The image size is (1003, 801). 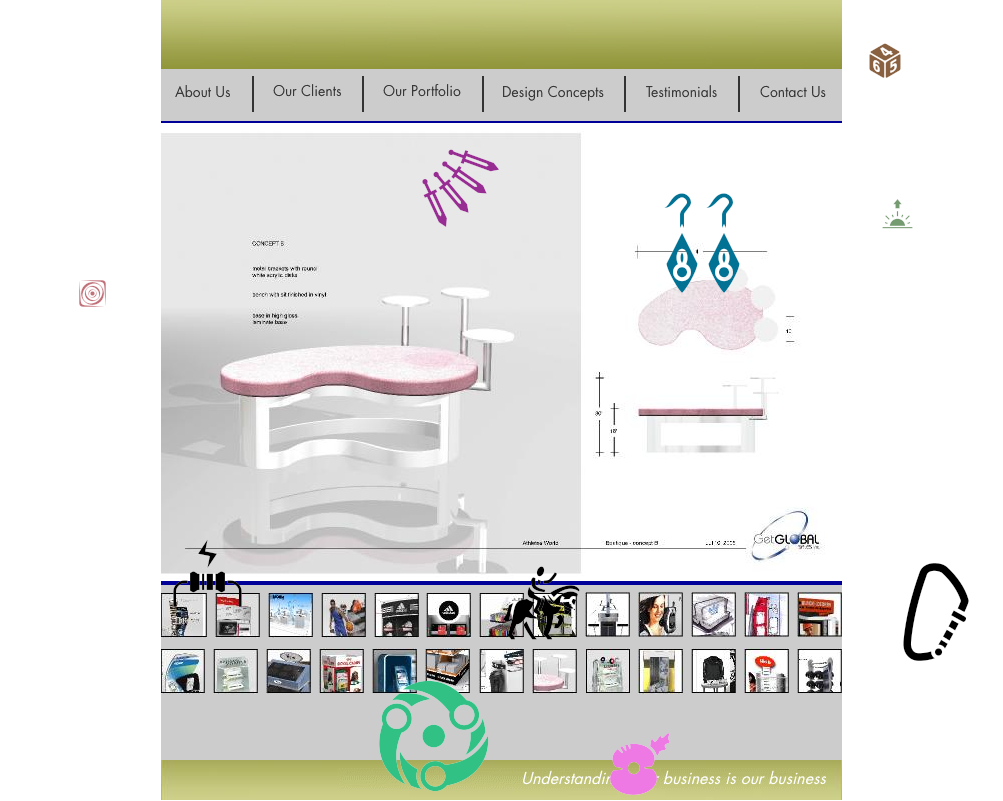 I want to click on browse or shop for earrings, so click(x=702, y=241).